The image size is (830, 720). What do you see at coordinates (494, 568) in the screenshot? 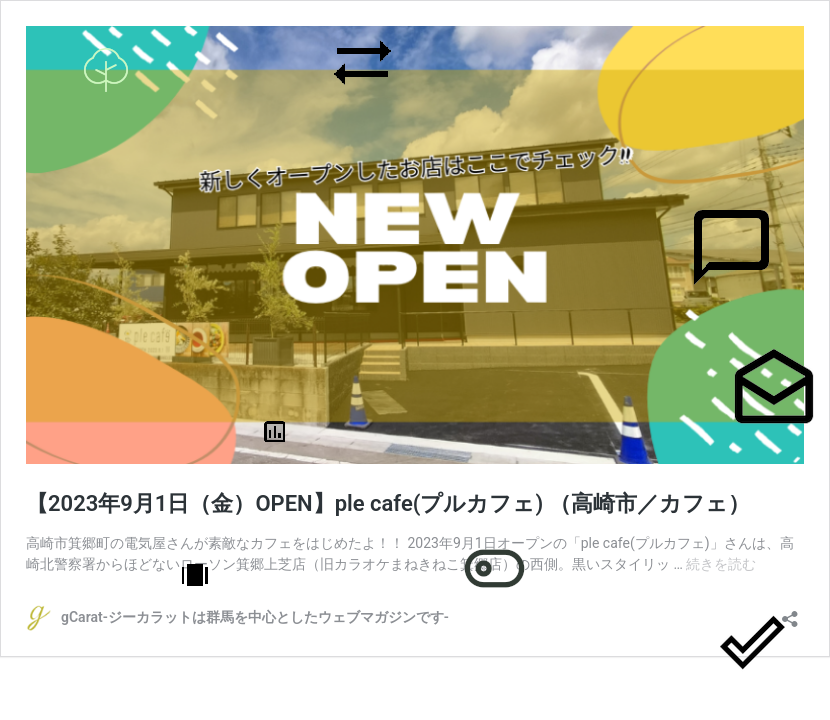
I see `toggle switch in off position` at bounding box center [494, 568].